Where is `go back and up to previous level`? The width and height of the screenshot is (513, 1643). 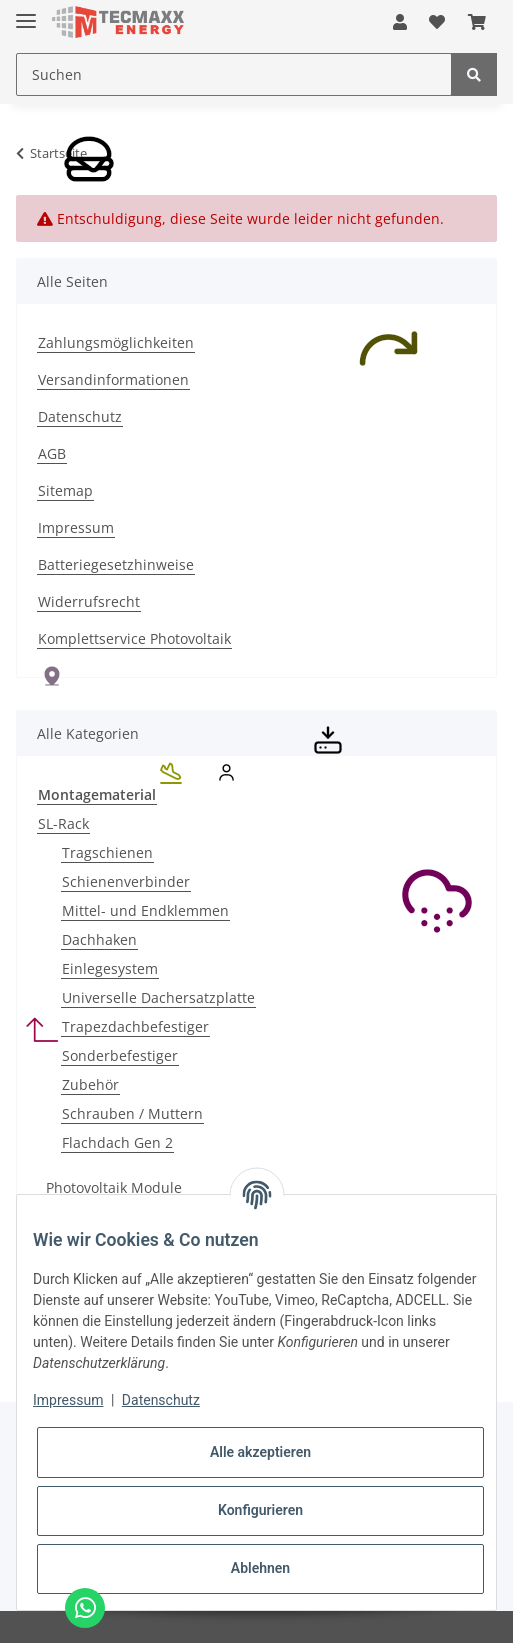
go back and up to previous level is located at coordinates (41, 1031).